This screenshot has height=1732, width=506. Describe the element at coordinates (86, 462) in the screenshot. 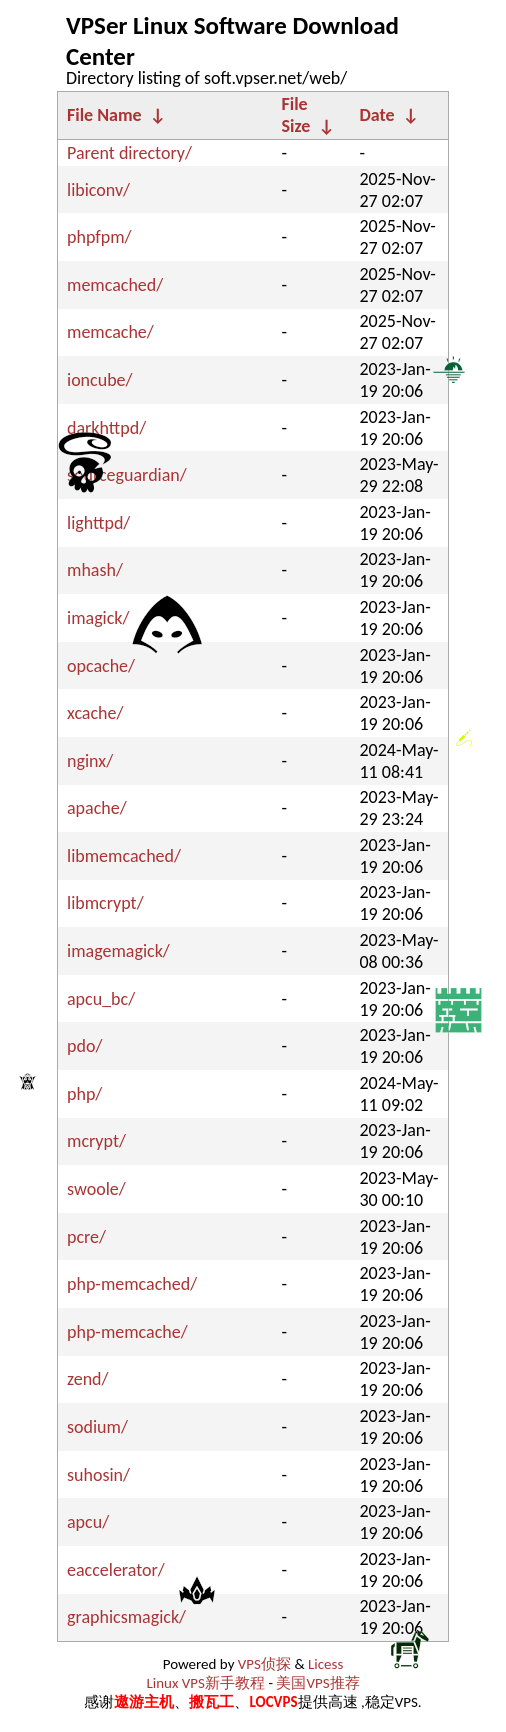

I see `indicates a dazed or confused game state` at that location.